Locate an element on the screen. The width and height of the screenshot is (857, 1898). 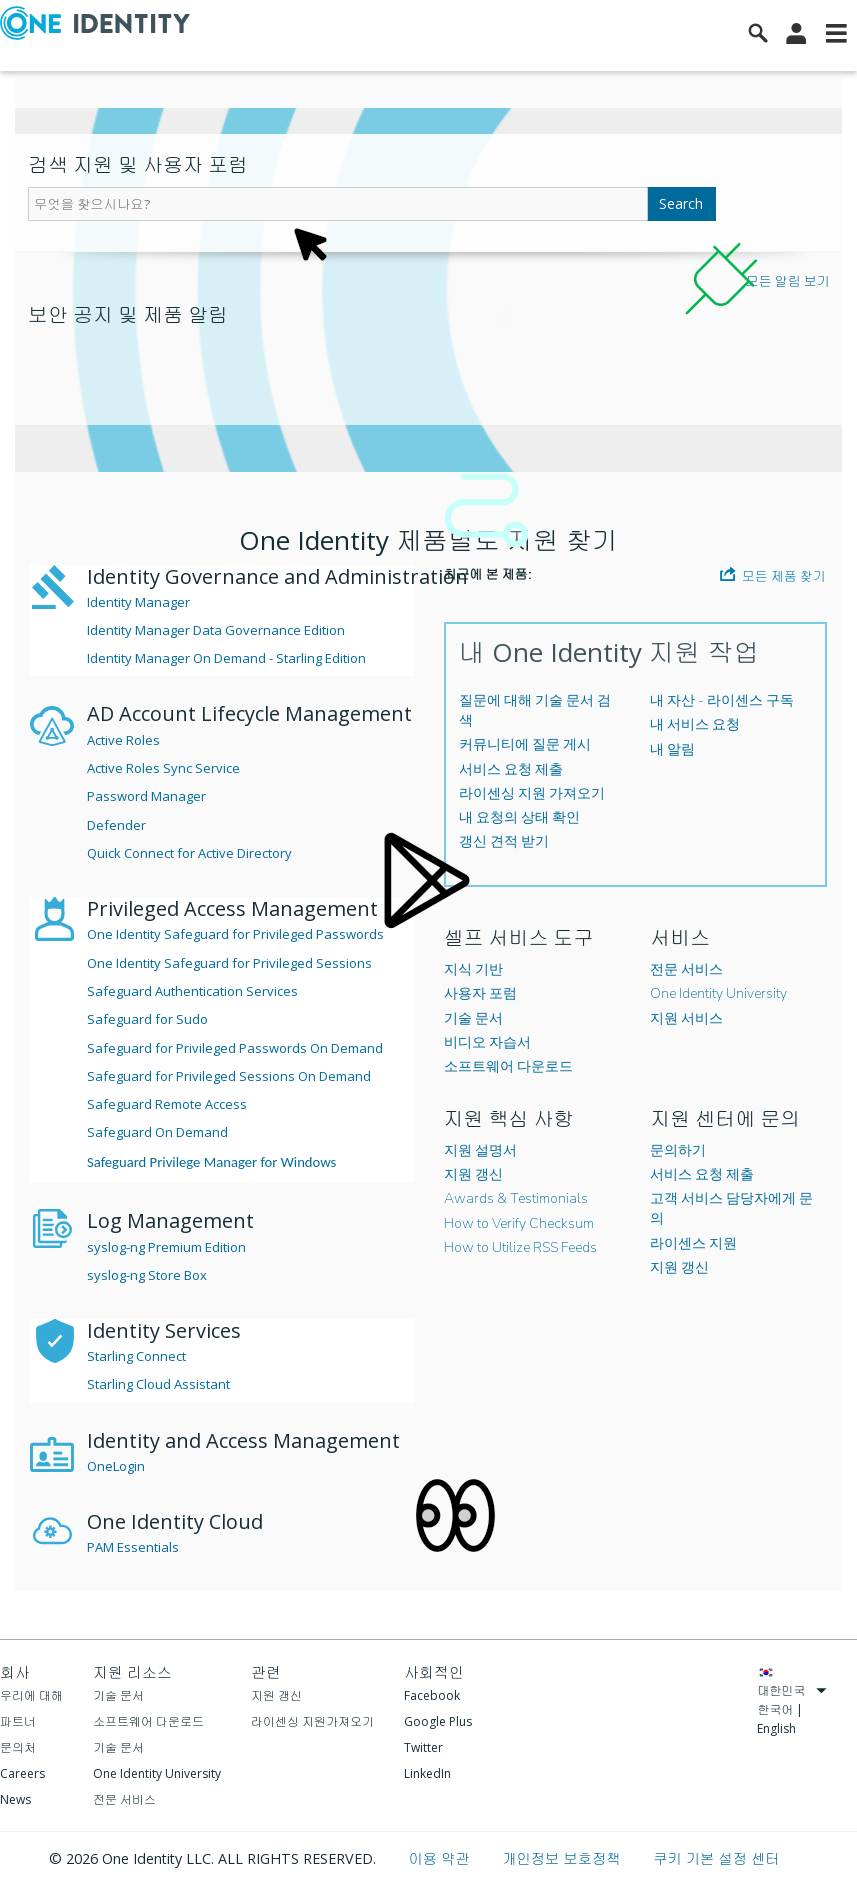
connect to a power source is located at coordinates (720, 280).